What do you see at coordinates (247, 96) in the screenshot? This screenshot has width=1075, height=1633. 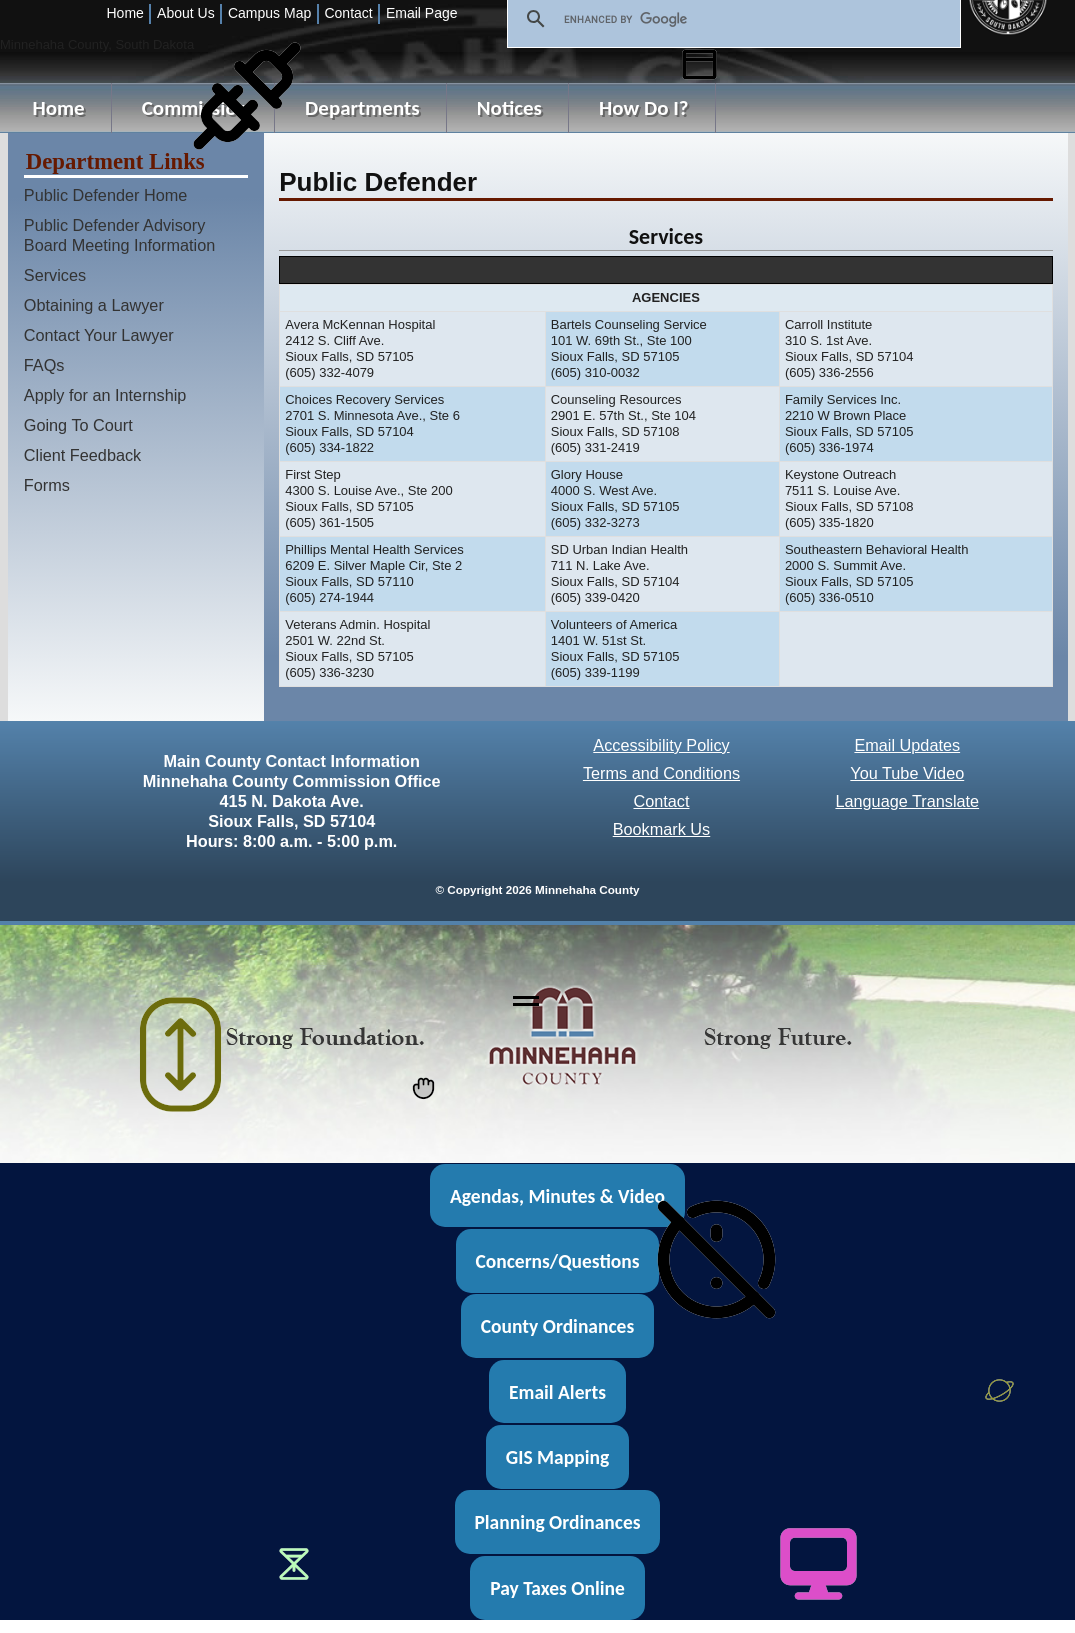 I see `connect or establish a connection` at bounding box center [247, 96].